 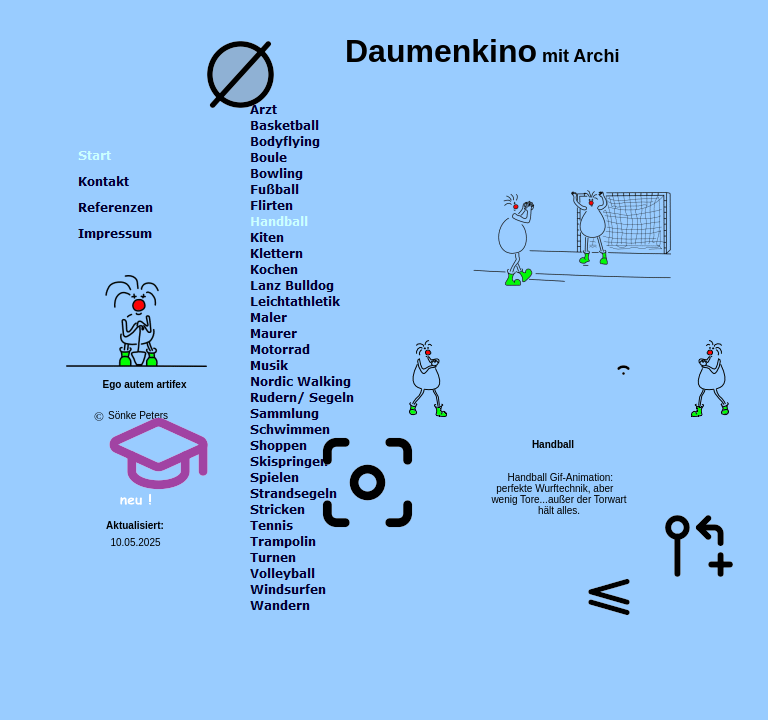 I want to click on less than or equal to mathematical operator, so click(x=609, y=597).